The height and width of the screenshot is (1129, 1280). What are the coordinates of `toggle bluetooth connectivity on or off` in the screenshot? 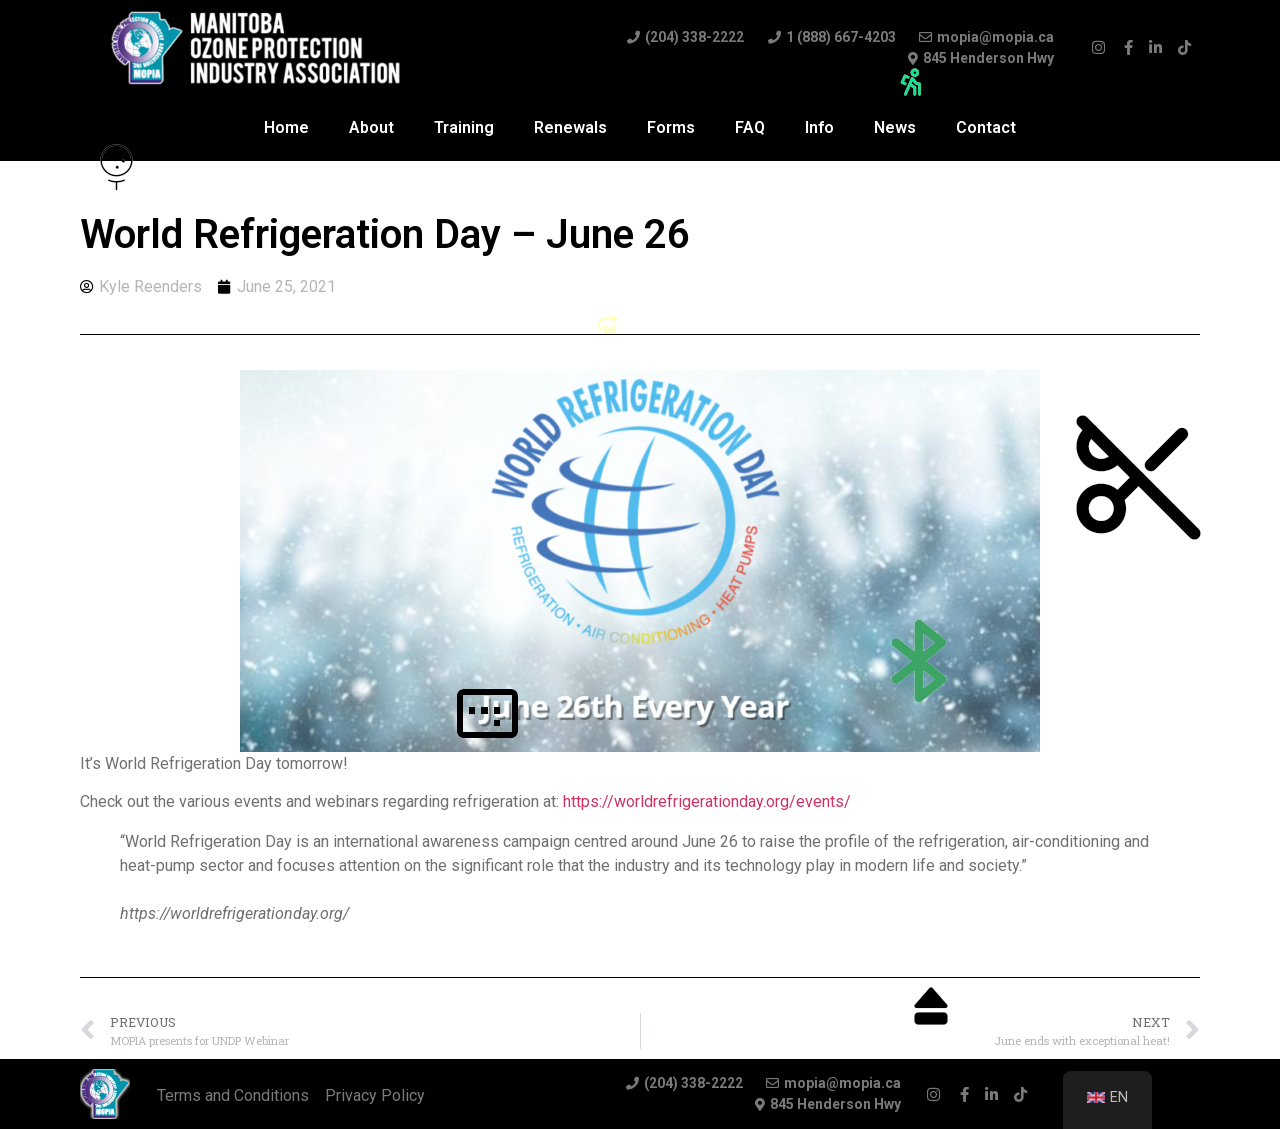 It's located at (919, 661).